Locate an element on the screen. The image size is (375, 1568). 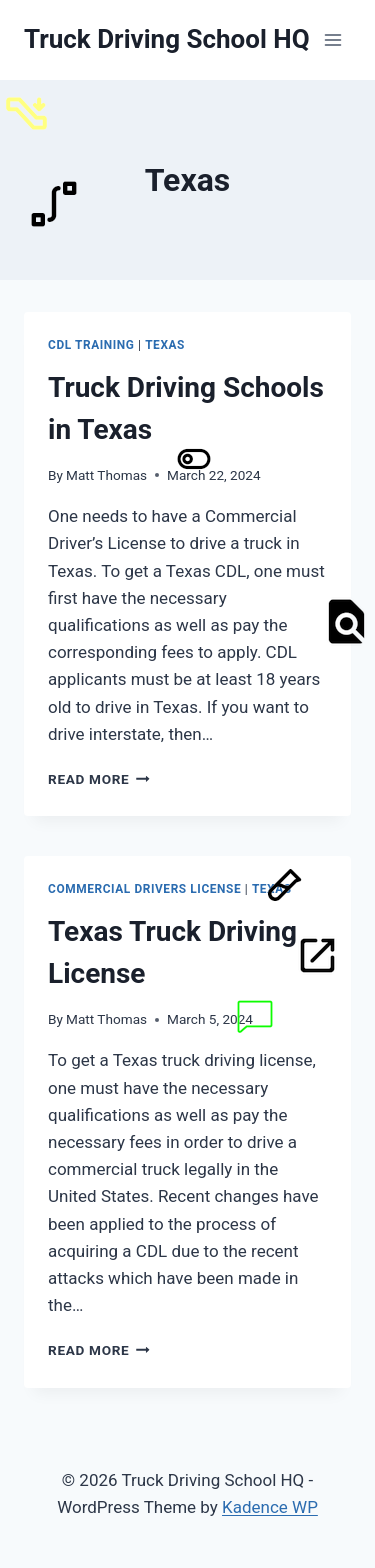
access lab or test results is located at coordinates (284, 885).